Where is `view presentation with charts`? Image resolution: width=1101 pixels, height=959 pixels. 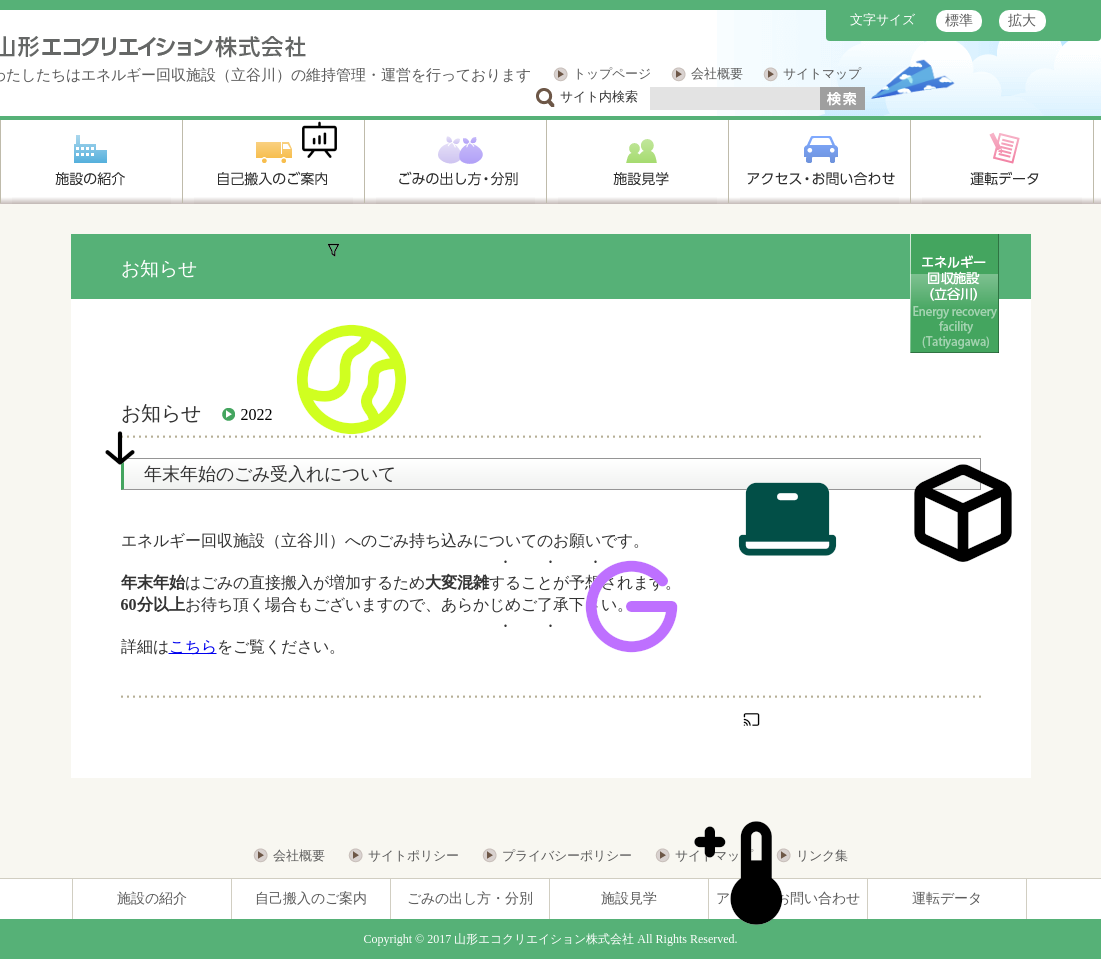 view presentation with charts is located at coordinates (319, 140).